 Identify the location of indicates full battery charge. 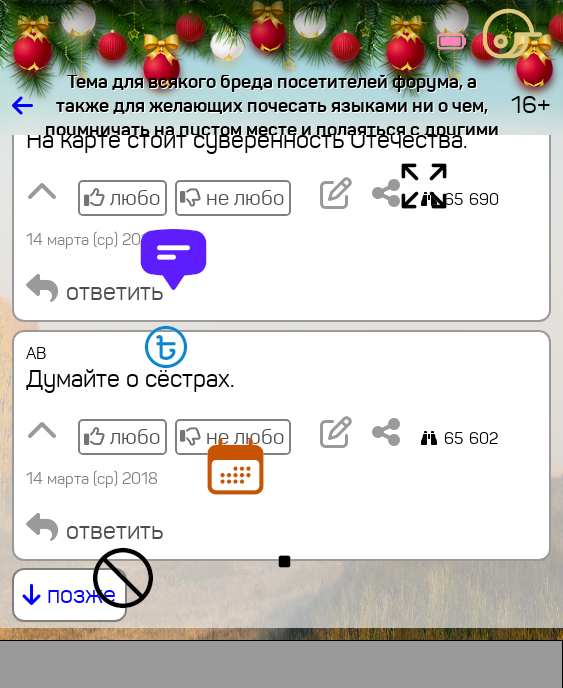
(451, 40).